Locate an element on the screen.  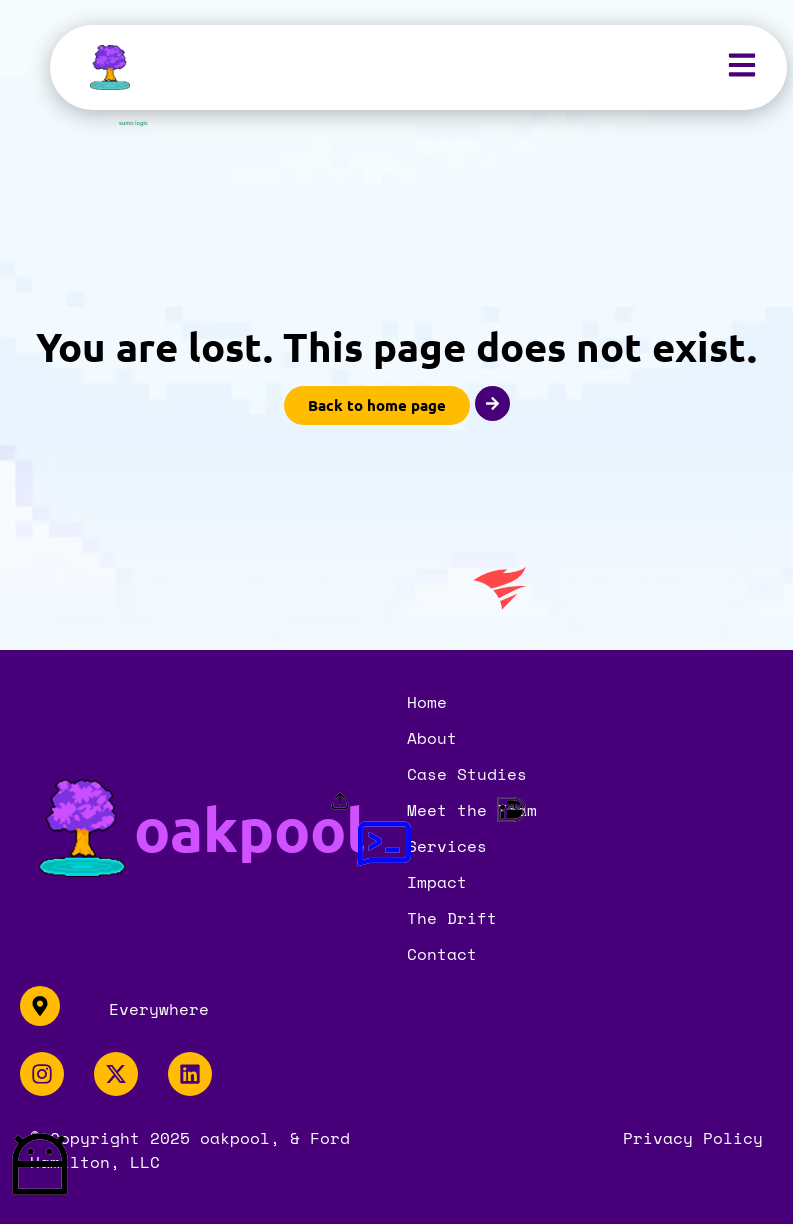
Pingdom website monitoring service logo is located at coordinates (500, 588).